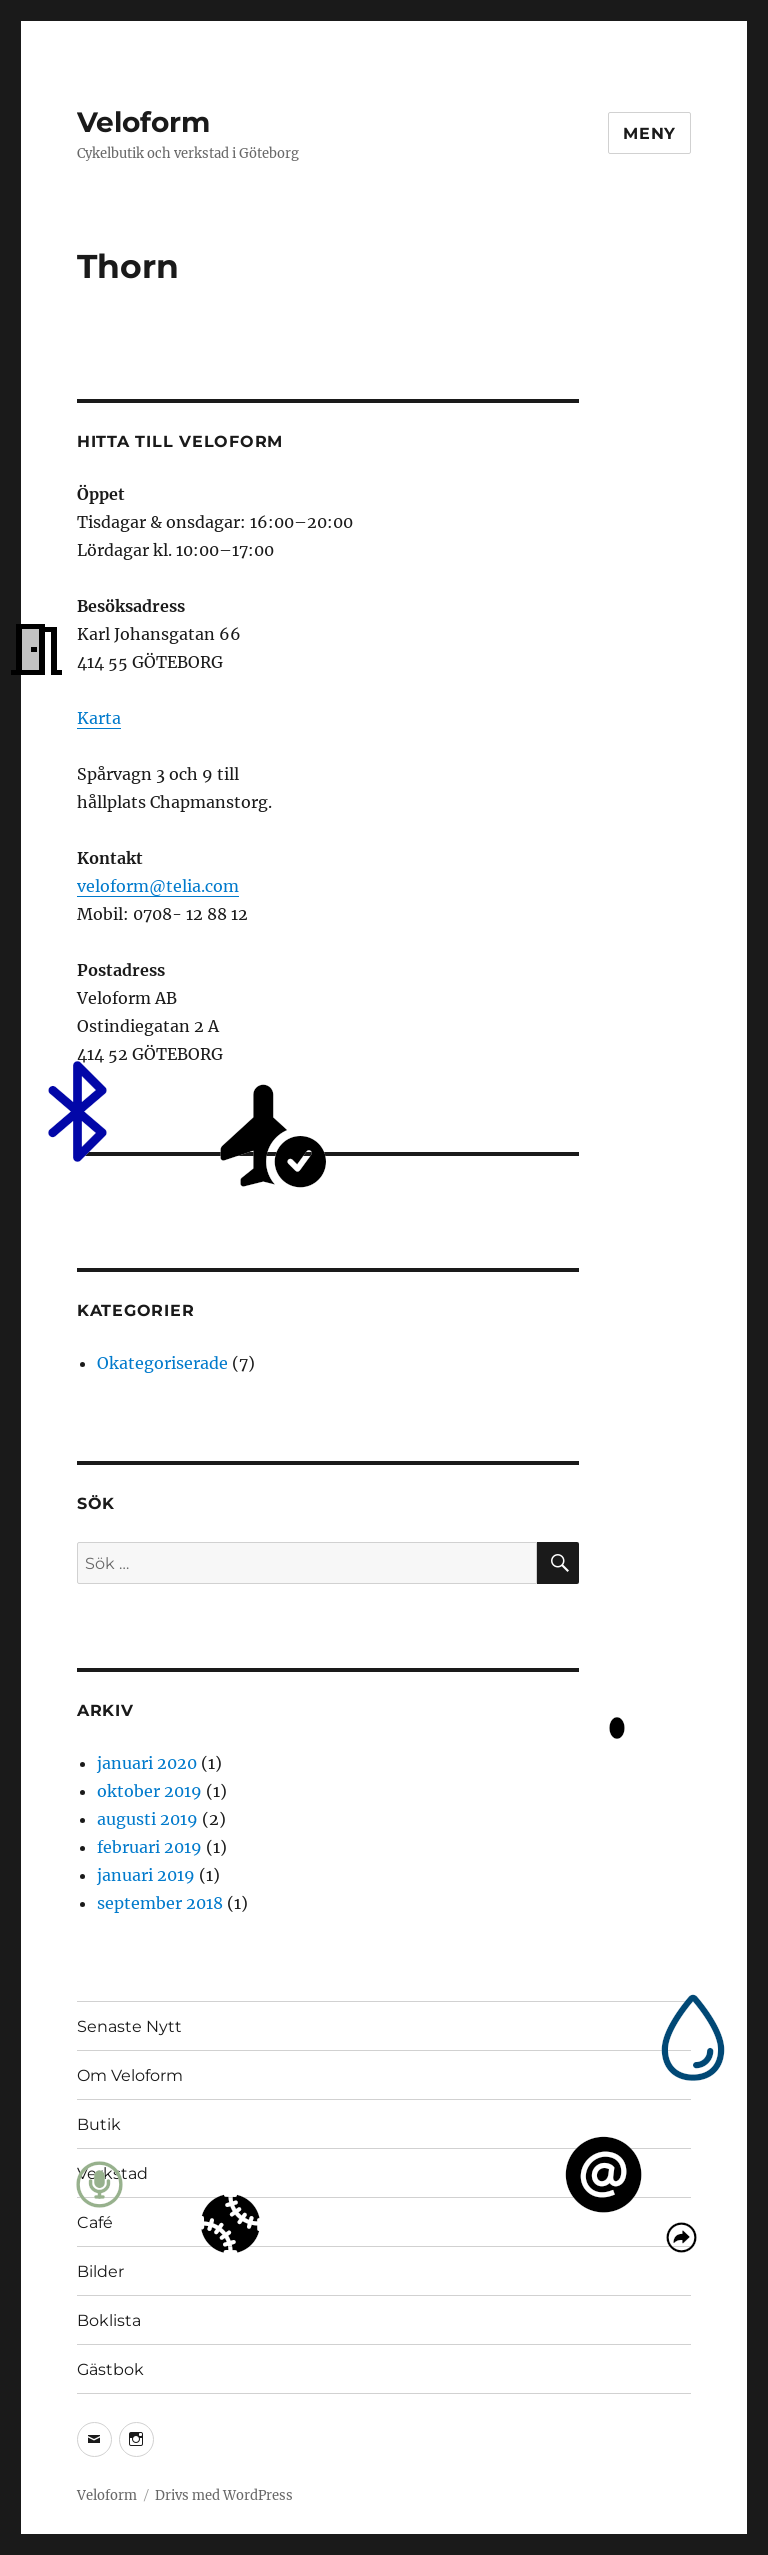 The height and width of the screenshot is (2555, 768). Describe the element at coordinates (681, 2237) in the screenshot. I see `share or forward content` at that location.